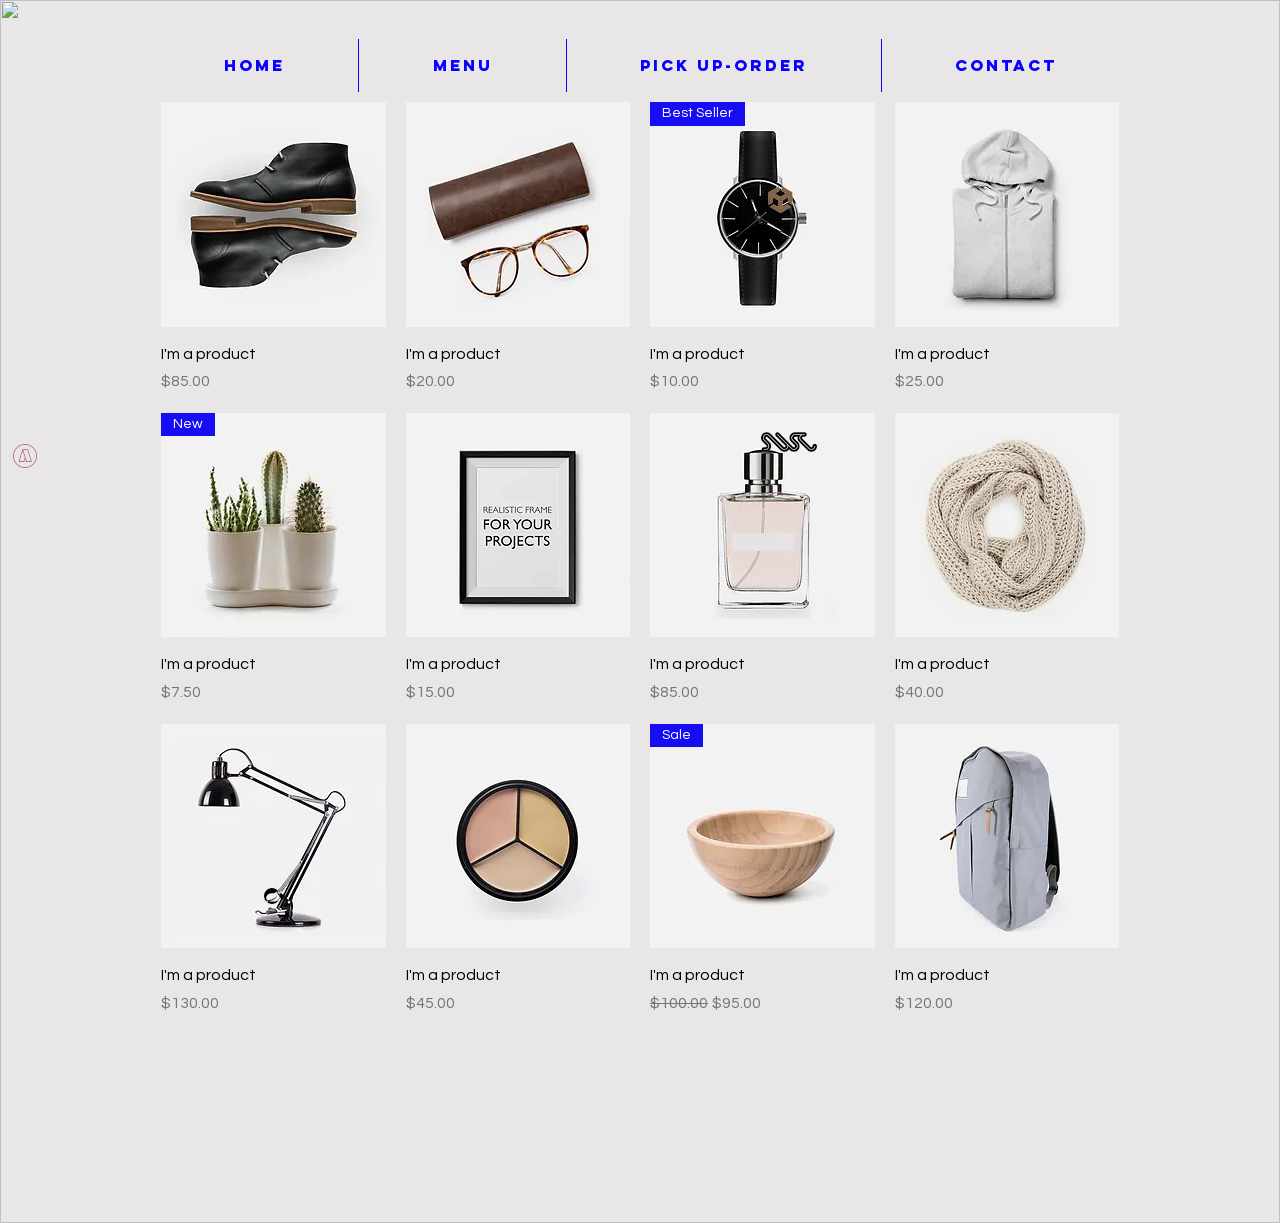  What do you see at coordinates (780, 199) in the screenshot?
I see `unity game engine logo` at bounding box center [780, 199].